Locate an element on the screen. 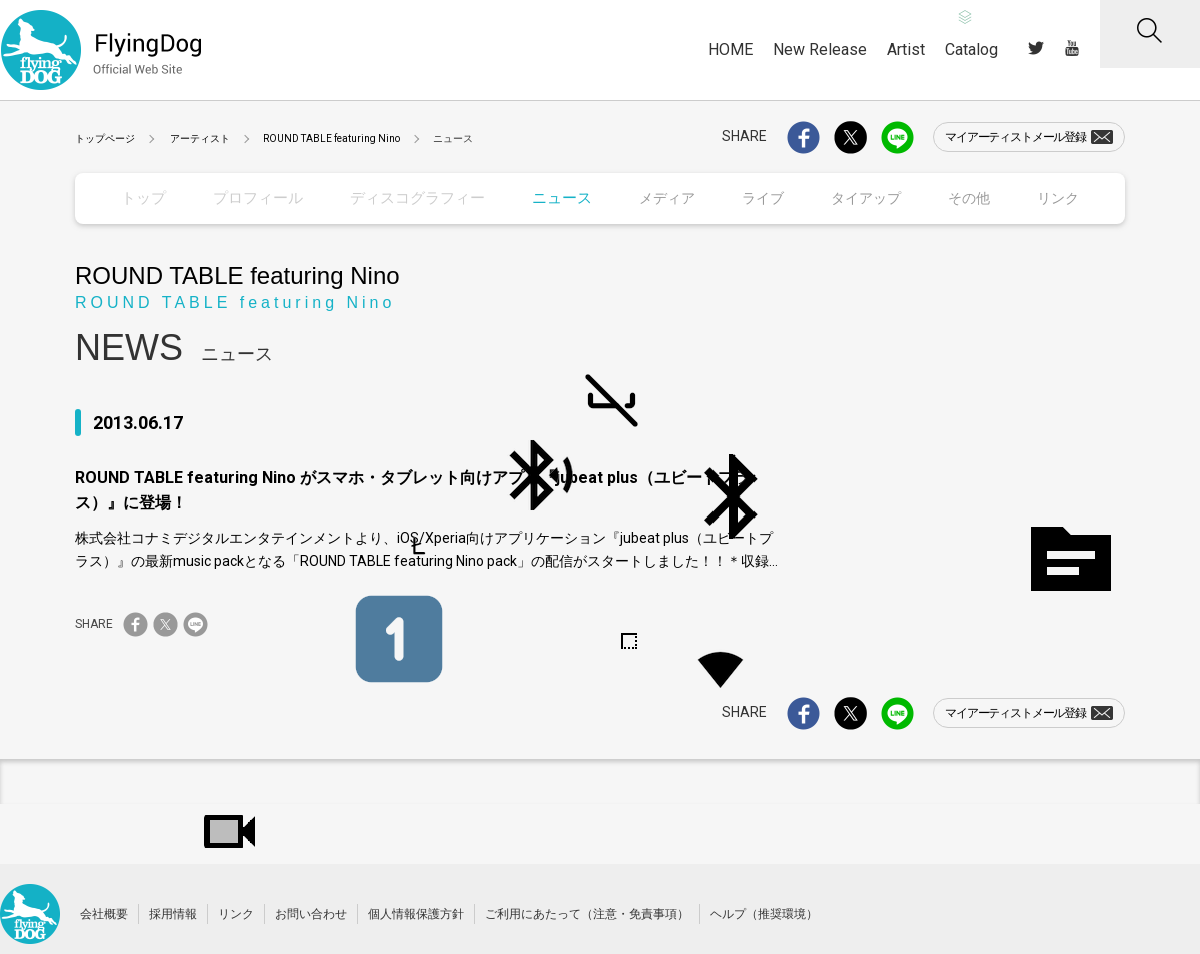  toggle bluetooth connectivity is located at coordinates (733, 496).